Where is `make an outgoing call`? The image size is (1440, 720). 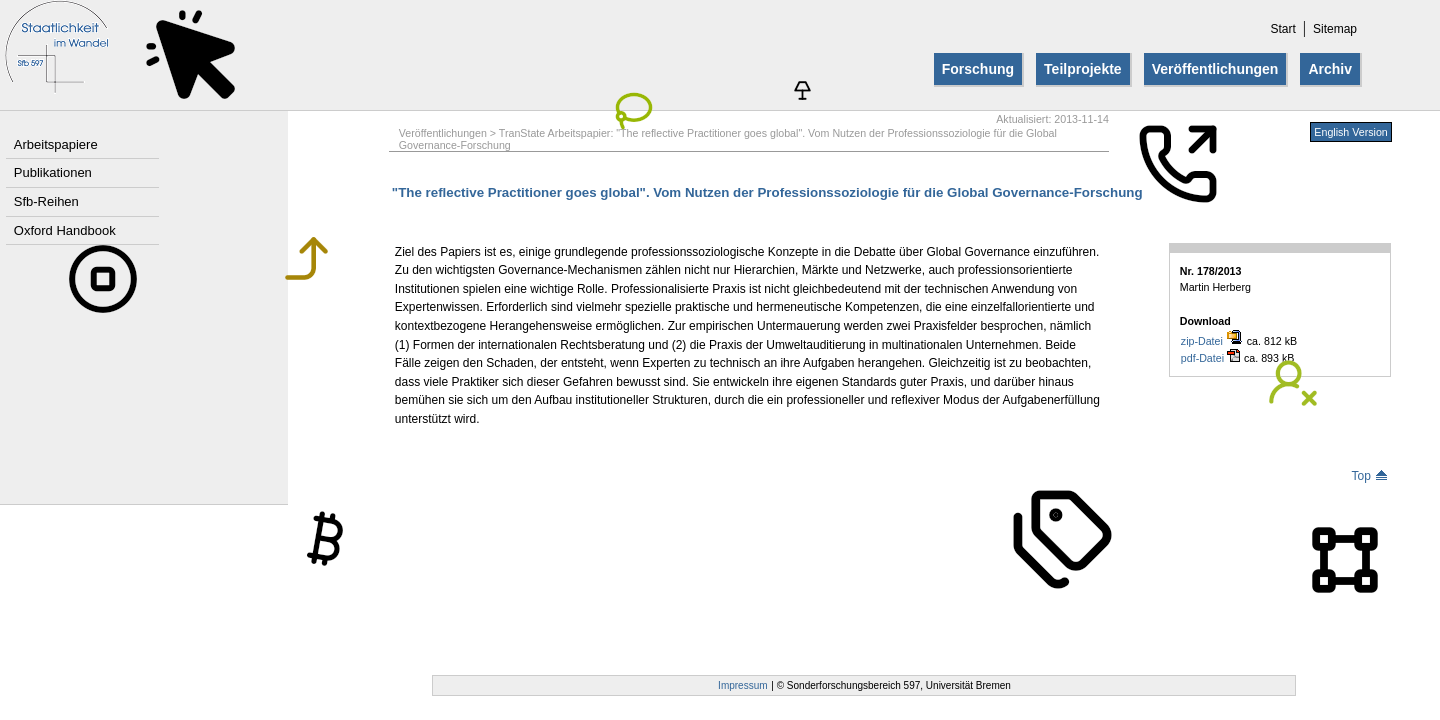
make an outgoing call is located at coordinates (1178, 164).